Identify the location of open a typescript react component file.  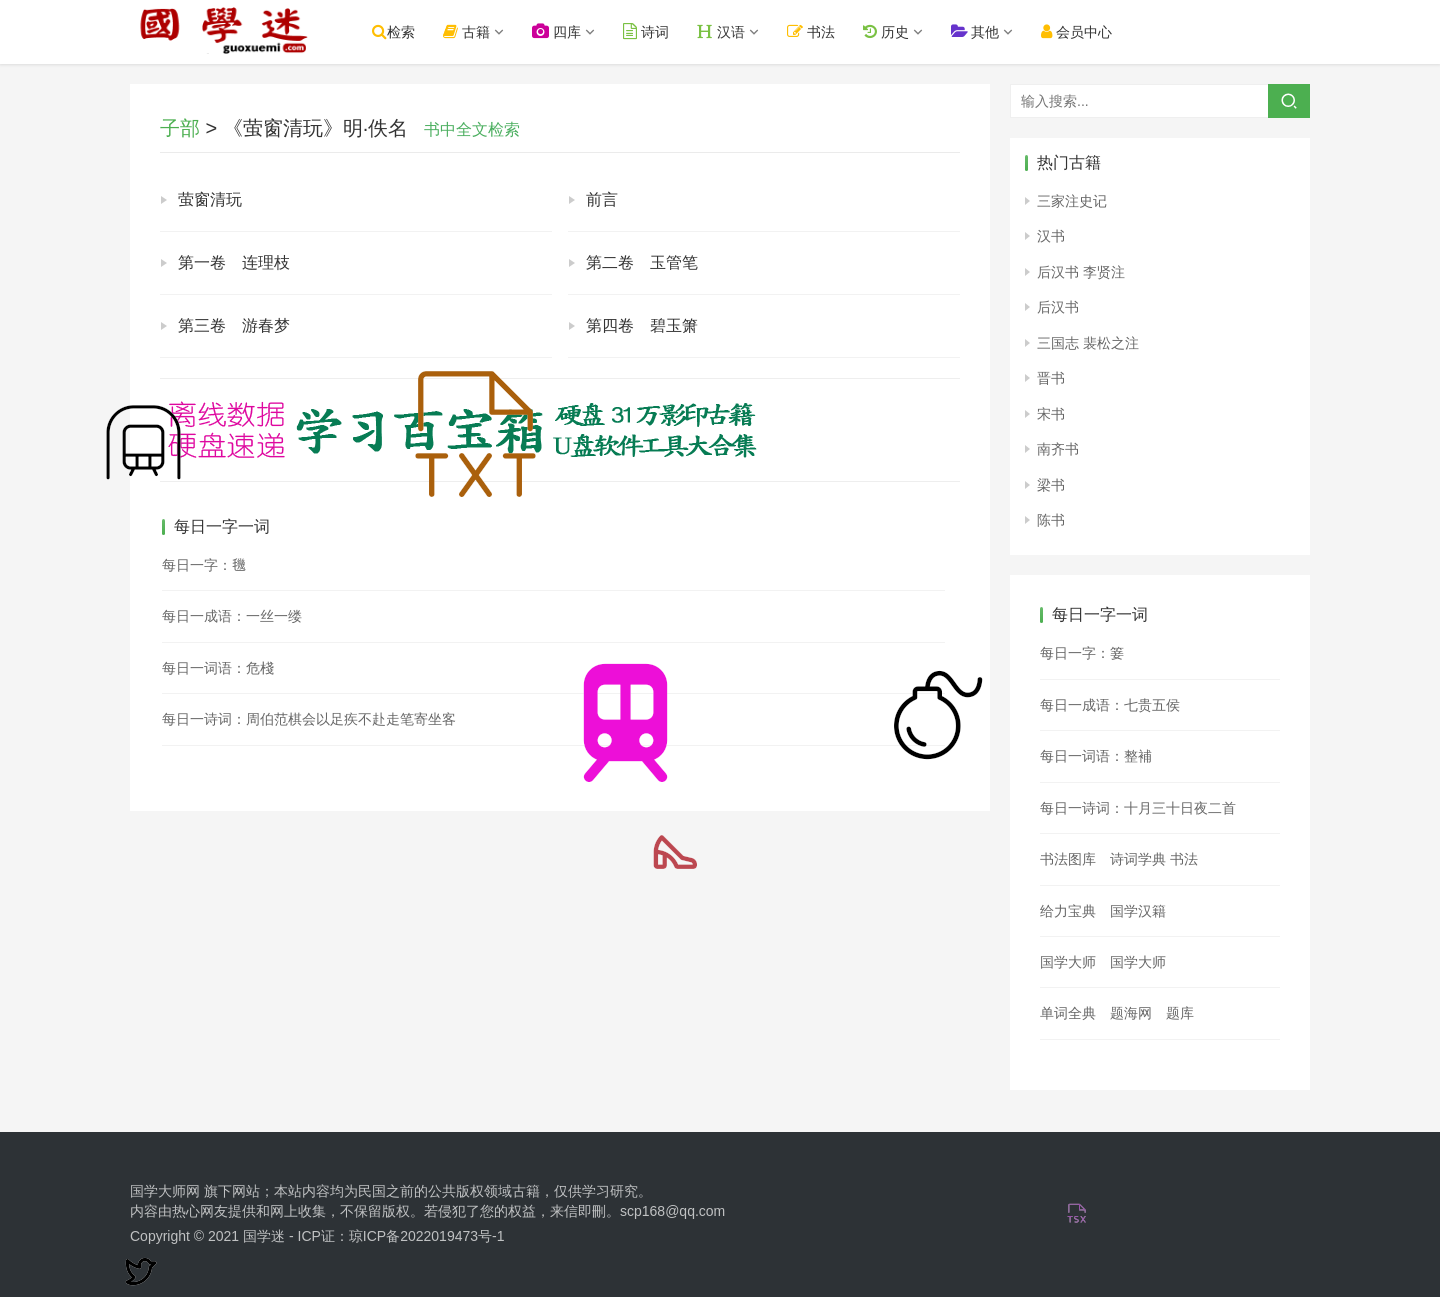
(1077, 1214).